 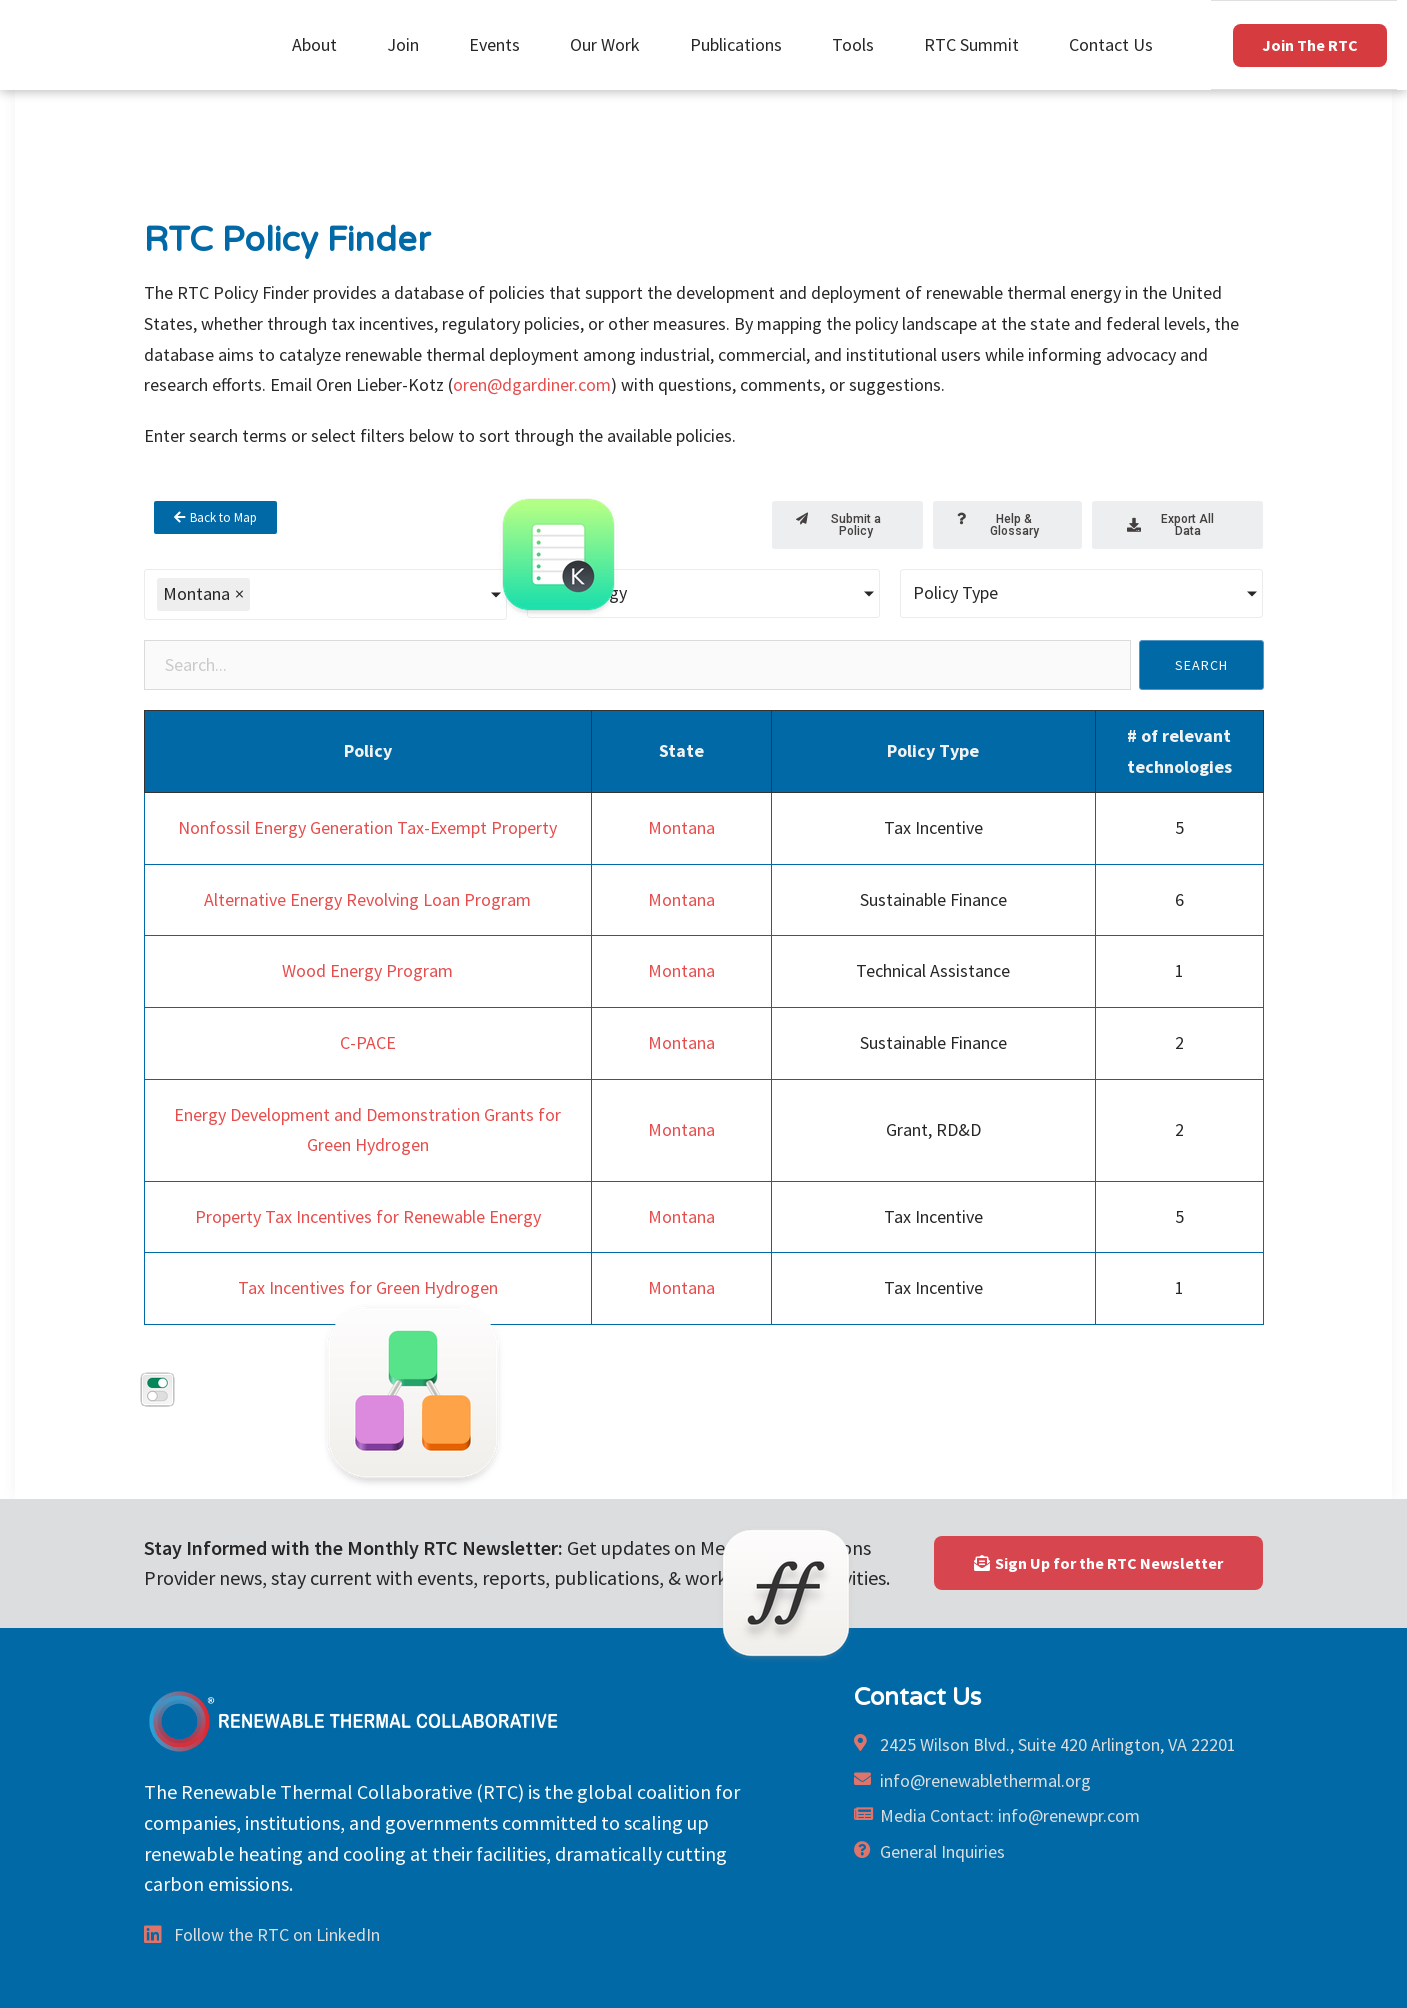 I want to click on open fontforge font editing application, so click(x=786, y=1593).